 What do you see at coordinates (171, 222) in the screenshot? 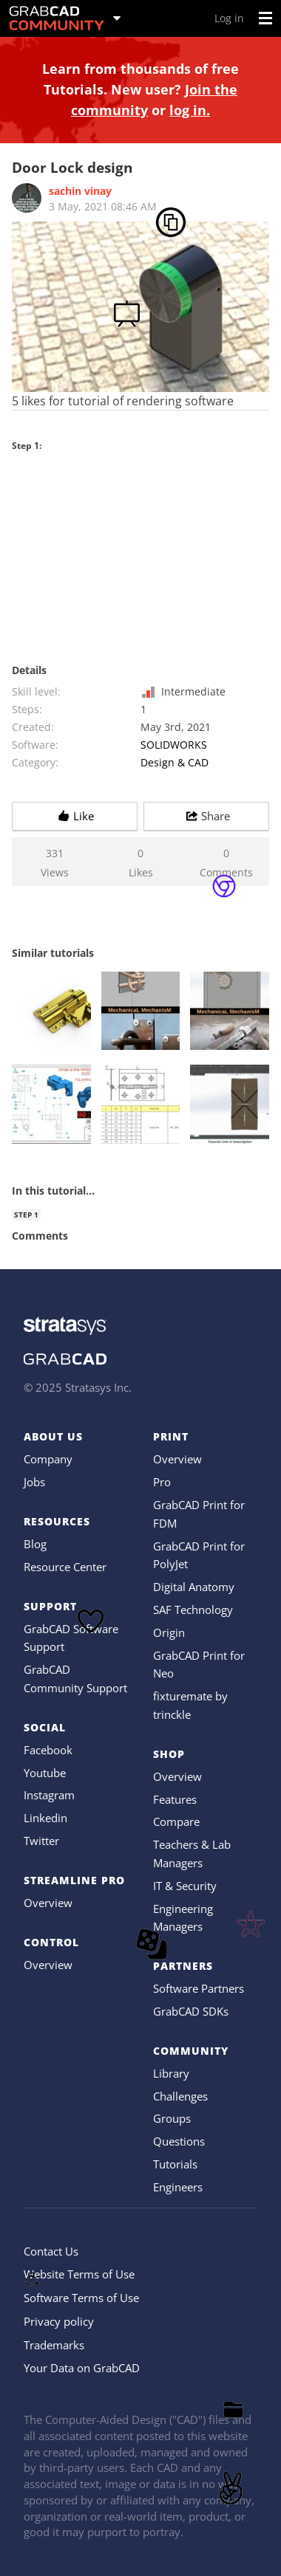
I see `indicates content is licensed for sharing under creative commons` at bounding box center [171, 222].